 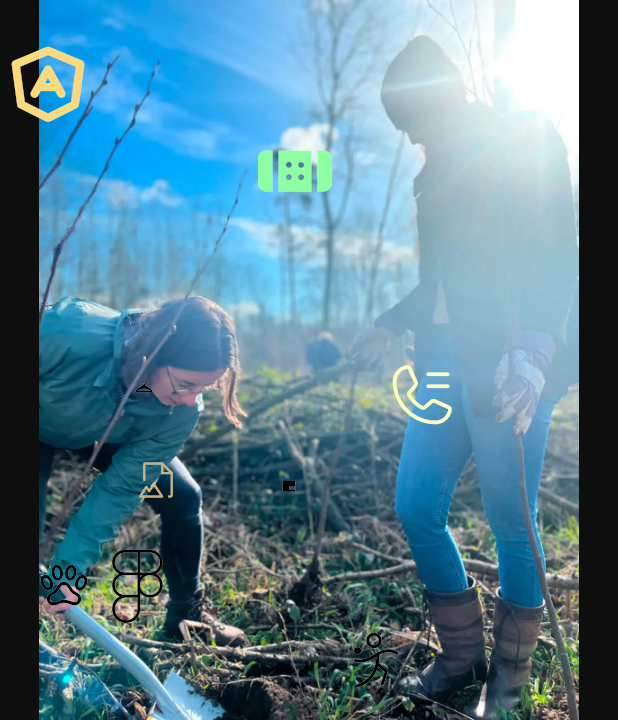 What do you see at coordinates (423, 393) in the screenshot?
I see `view call log or phone history` at bounding box center [423, 393].